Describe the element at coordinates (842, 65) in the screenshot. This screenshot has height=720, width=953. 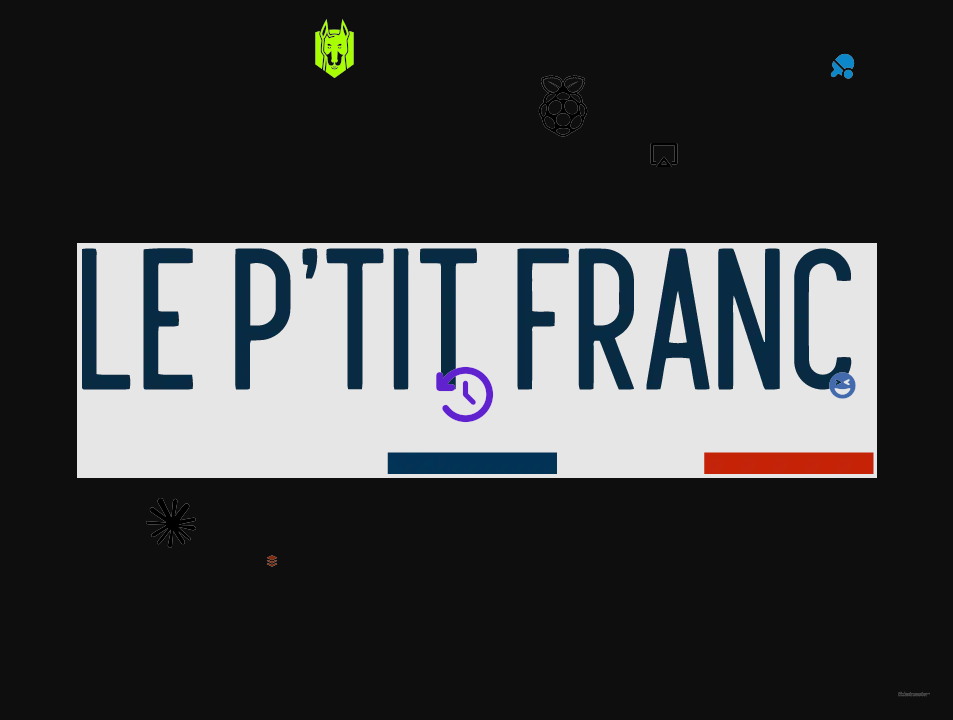
I see `access table tennis or ping pong games` at that location.